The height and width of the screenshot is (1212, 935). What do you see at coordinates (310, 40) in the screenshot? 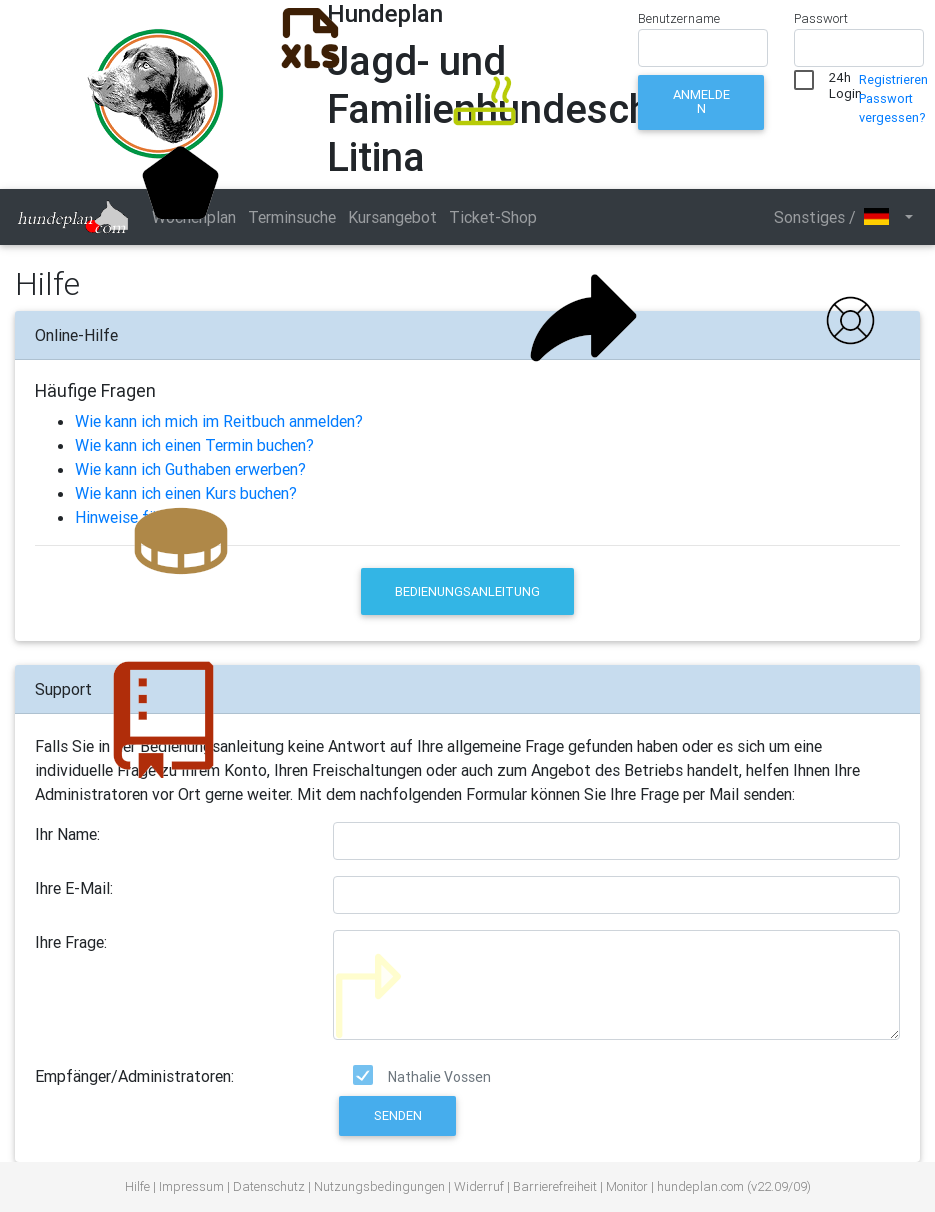
I see `open or view an Excel spreadsheet file` at bounding box center [310, 40].